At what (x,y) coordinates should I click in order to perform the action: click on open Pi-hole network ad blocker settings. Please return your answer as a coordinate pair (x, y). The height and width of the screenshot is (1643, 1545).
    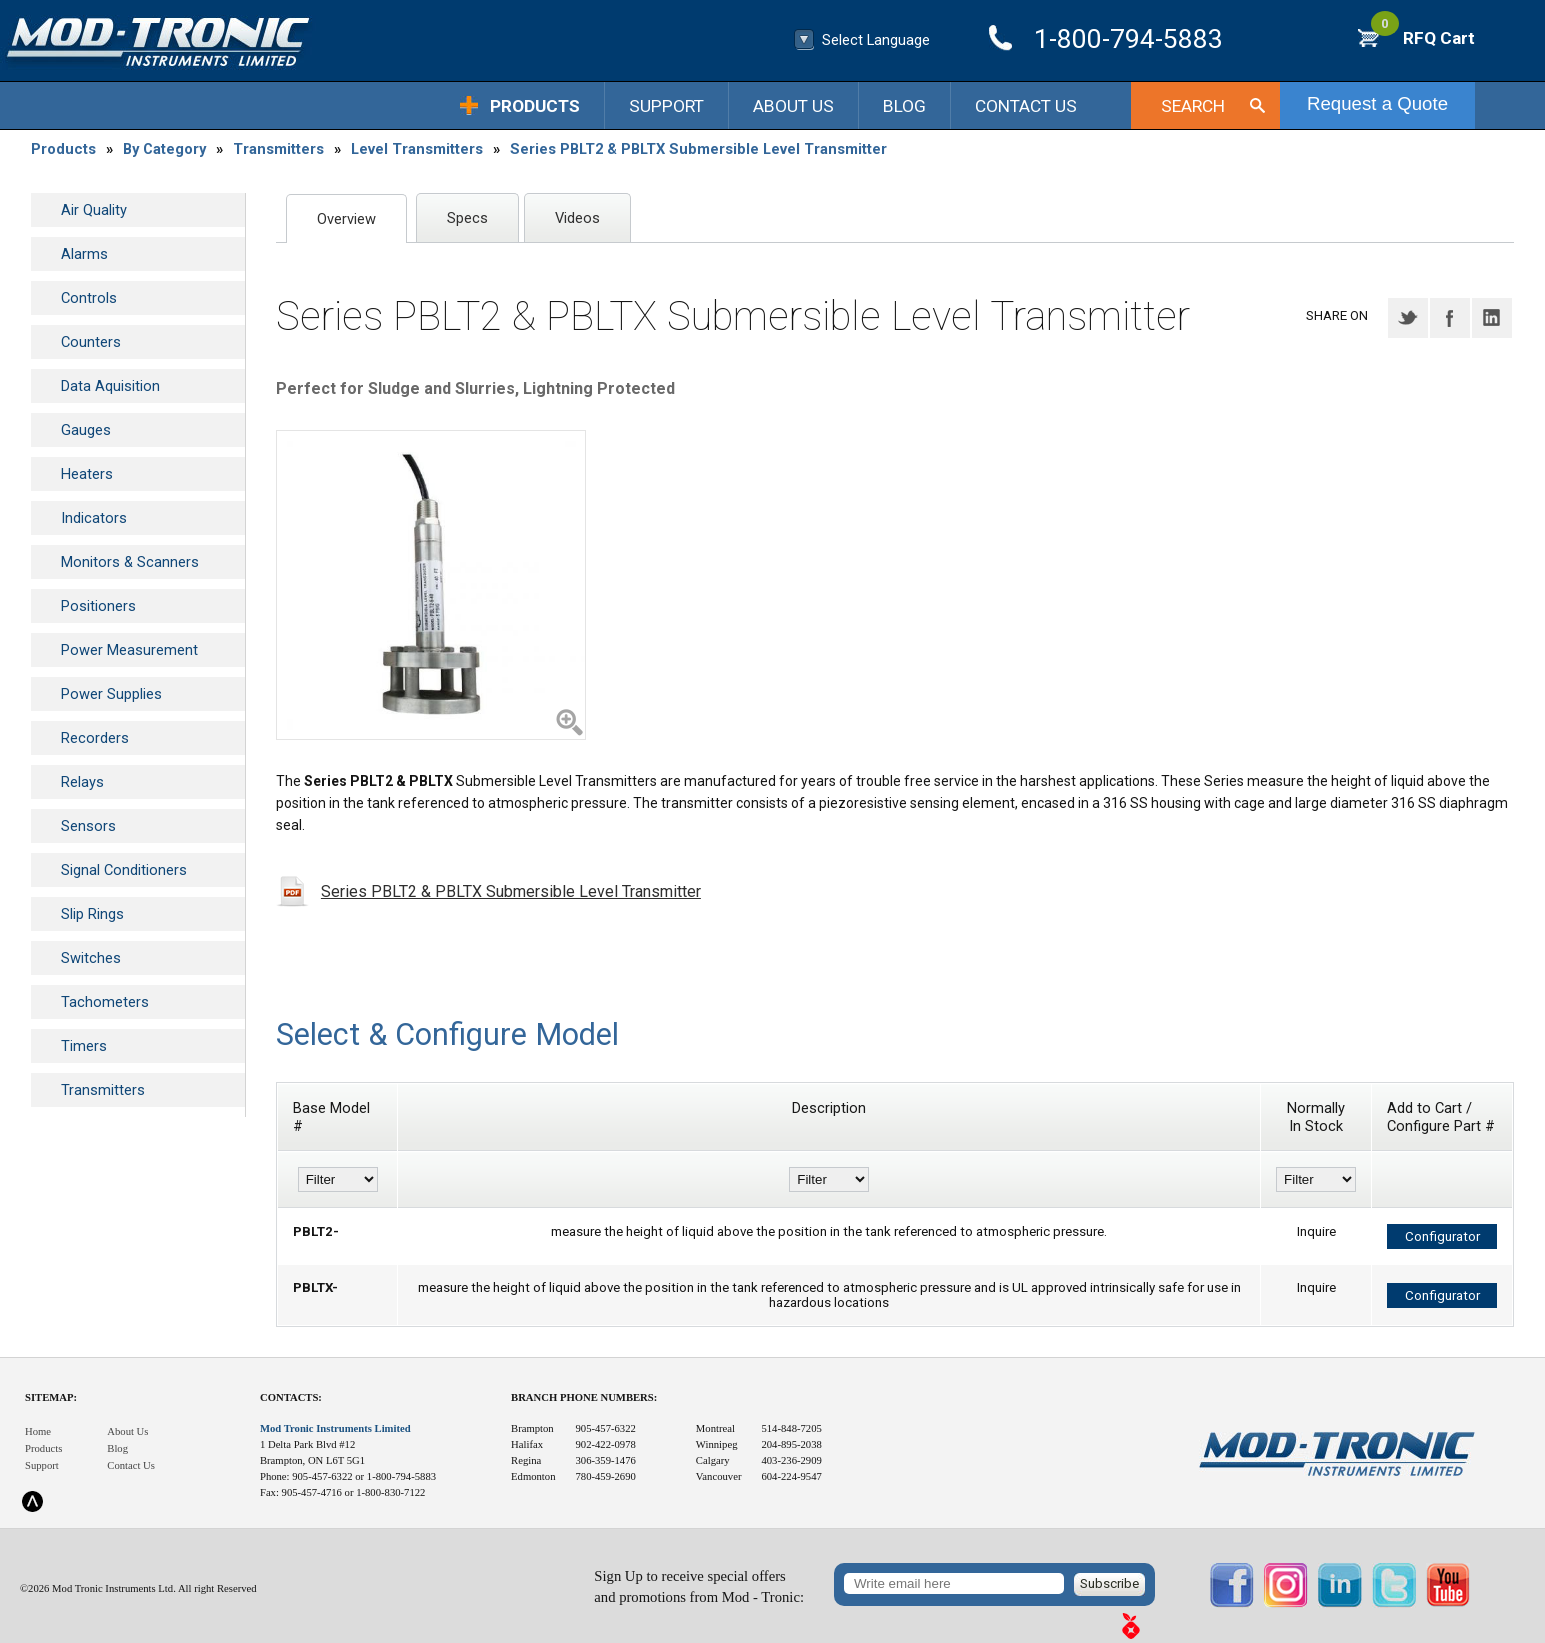
    Looking at the image, I should click on (1131, 1626).